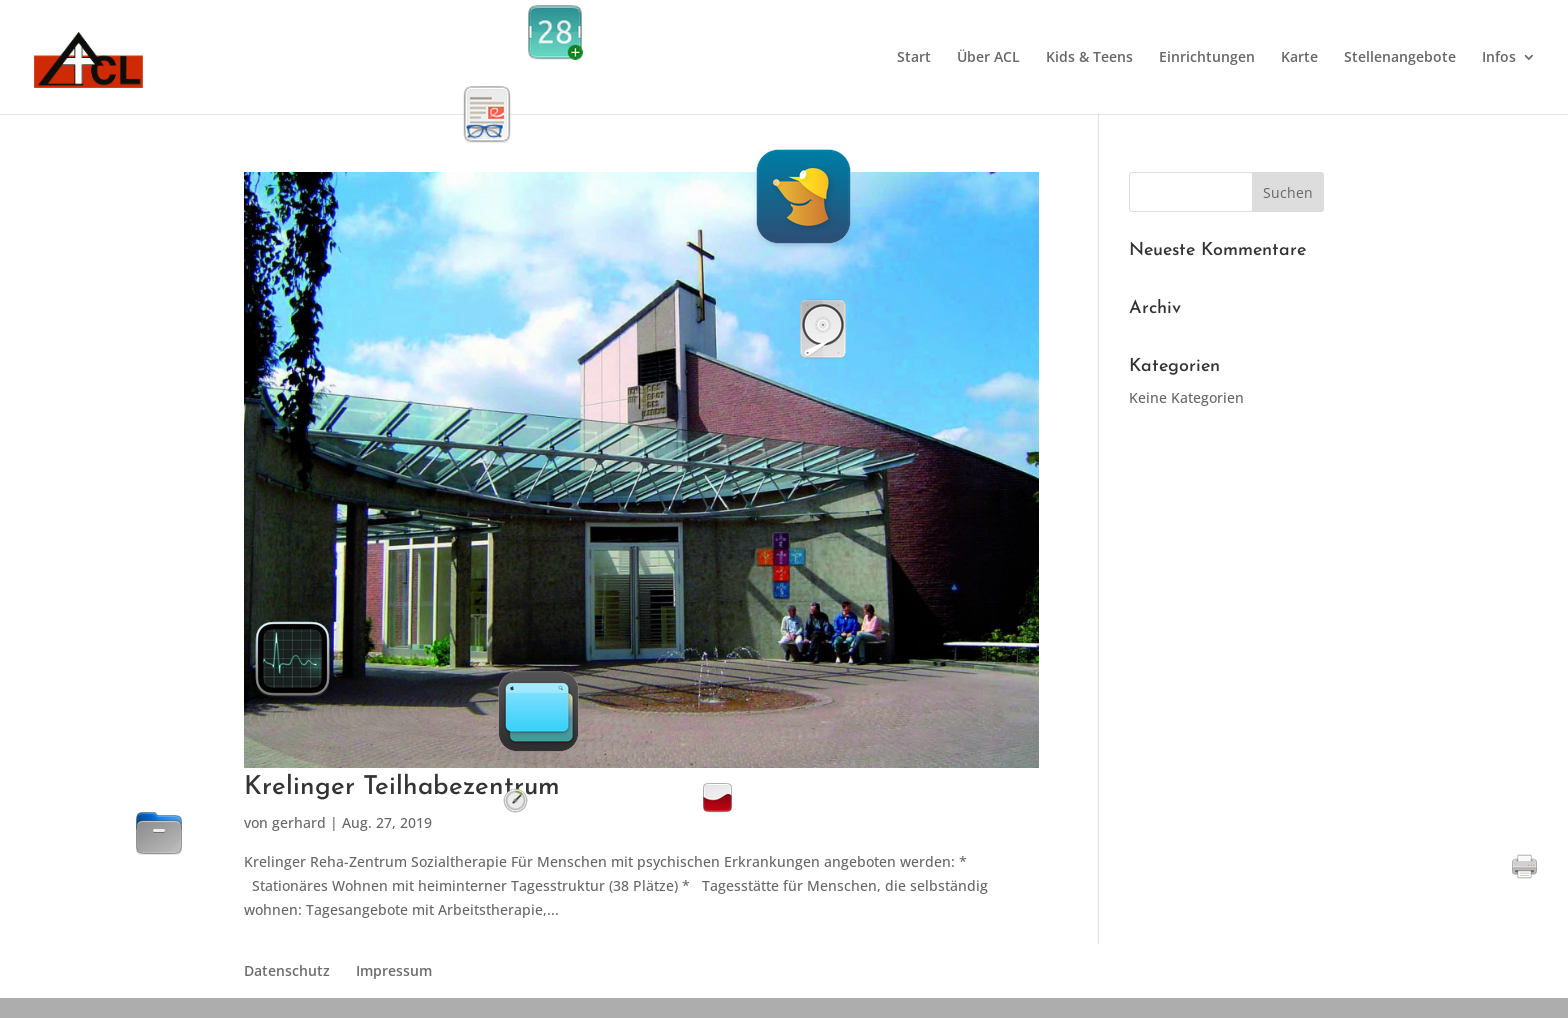 This screenshot has height=1018, width=1568. What do you see at coordinates (159, 833) in the screenshot?
I see `open the files application` at bounding box center [159, 833].